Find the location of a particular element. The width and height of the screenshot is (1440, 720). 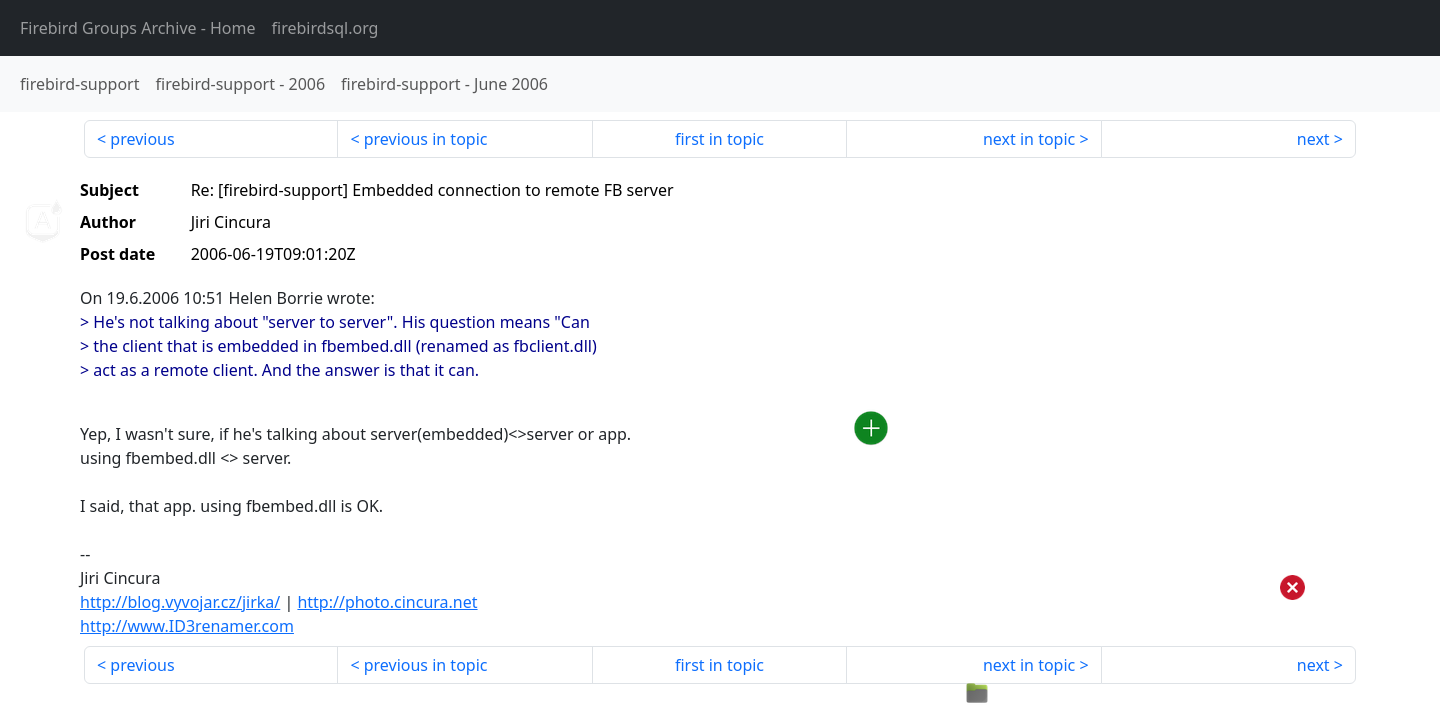

switch to keyboard input method is located at coordinates (44, 221).